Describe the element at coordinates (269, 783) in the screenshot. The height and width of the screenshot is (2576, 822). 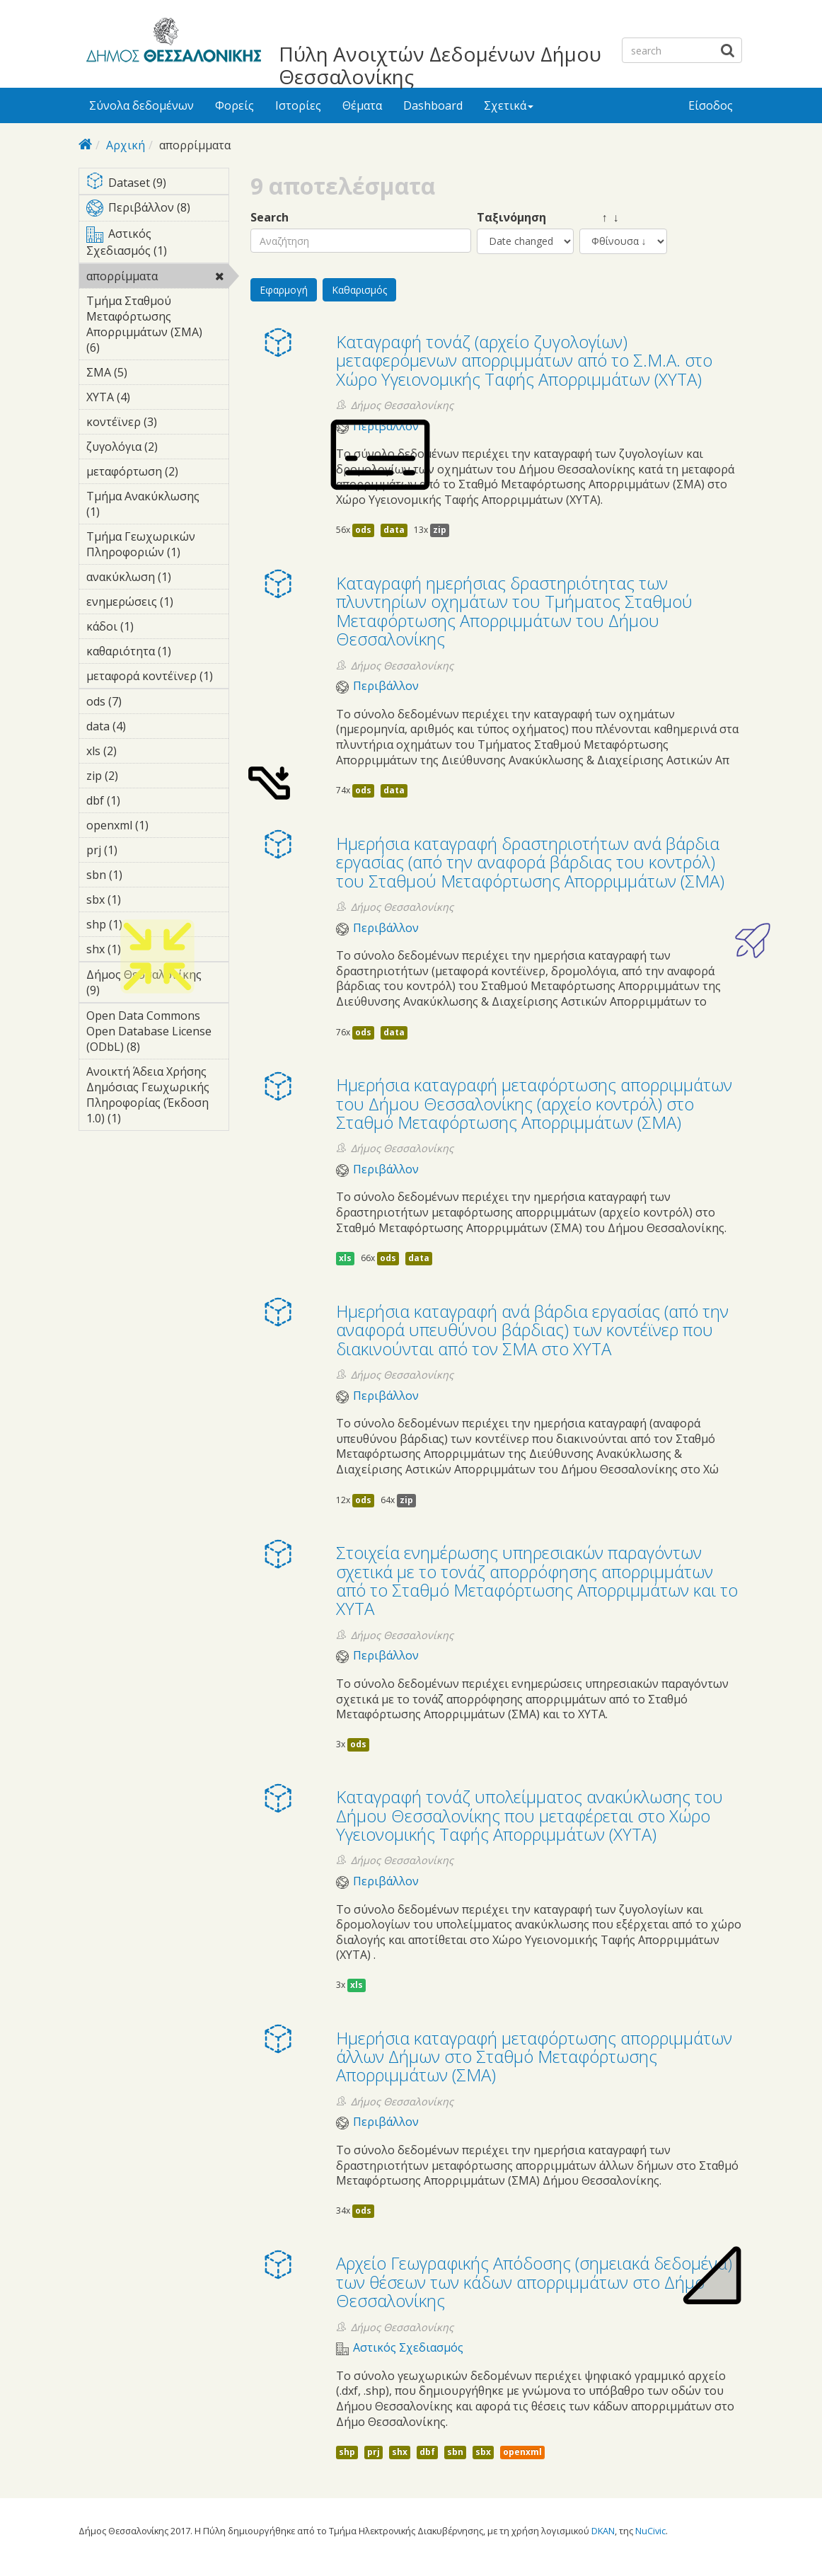
I see `indicates escalator going down` at that location.